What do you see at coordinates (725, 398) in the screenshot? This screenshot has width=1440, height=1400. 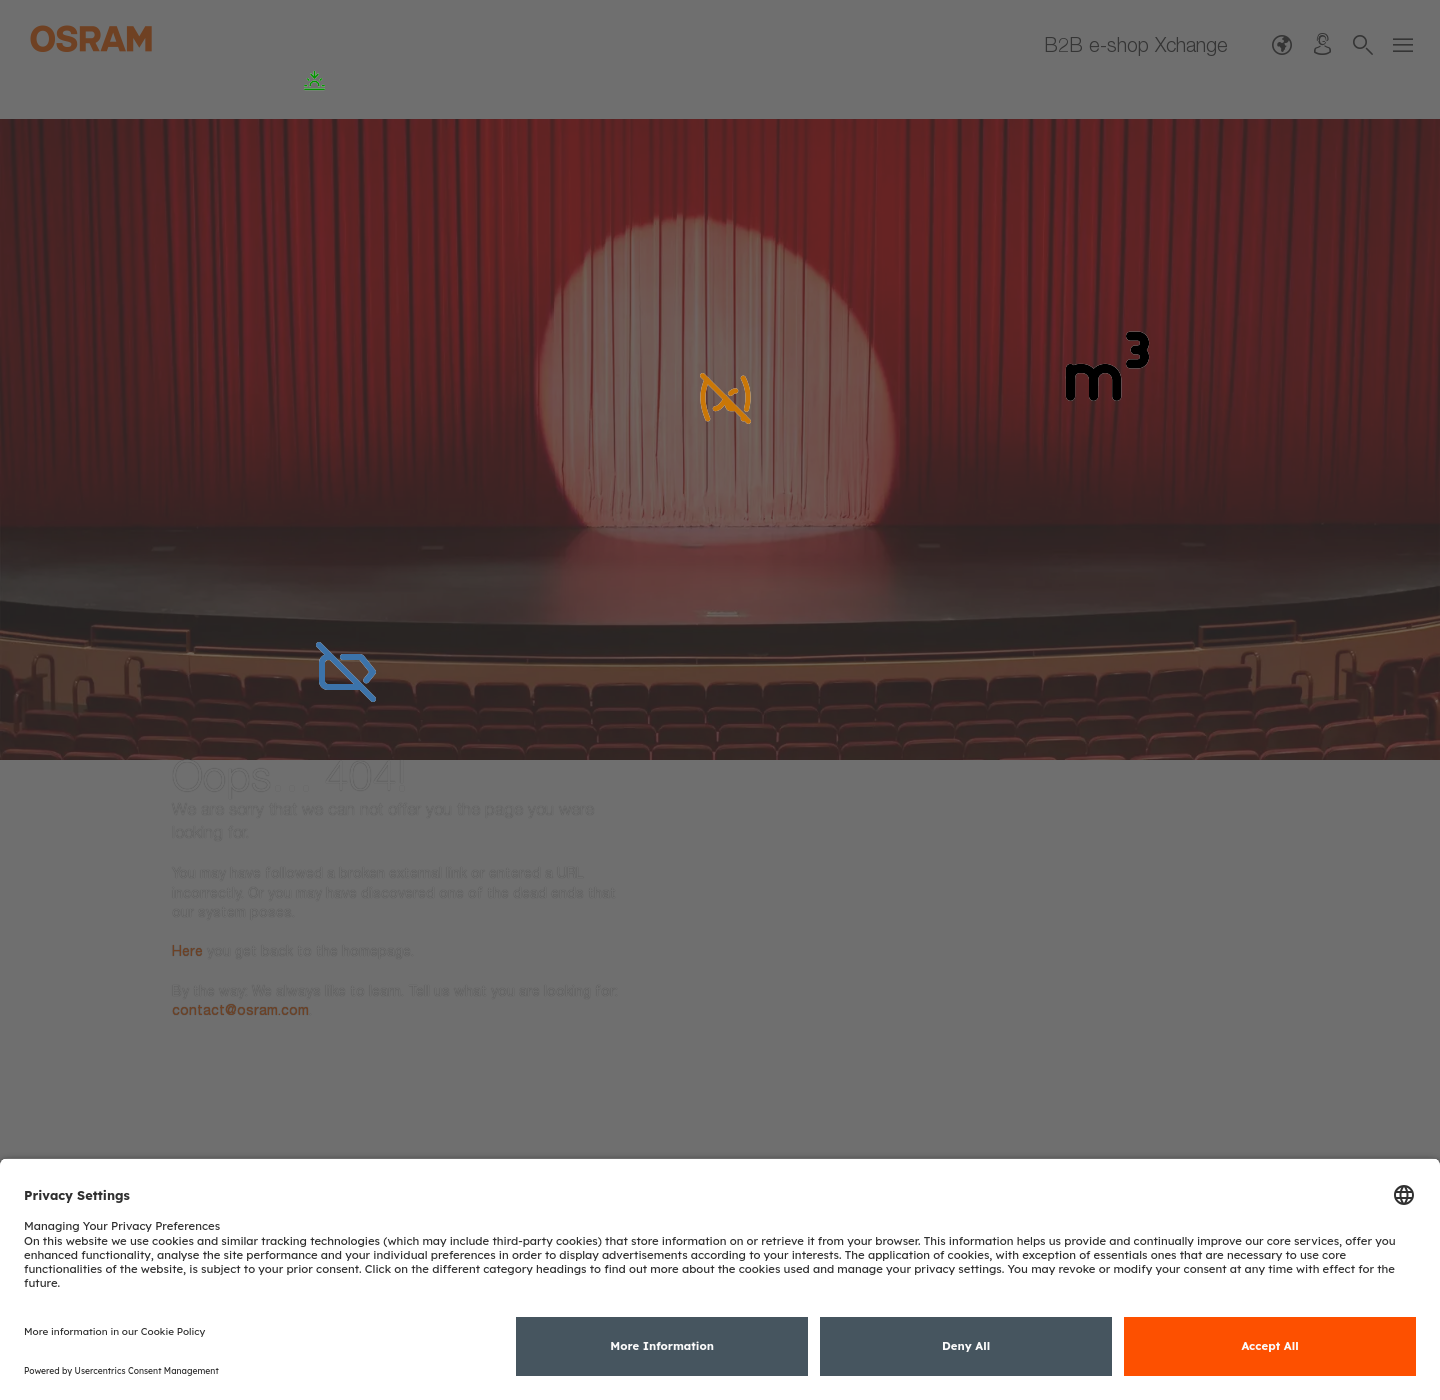 I see `disable variable or dynamic content` at bounding box center [725, 398].